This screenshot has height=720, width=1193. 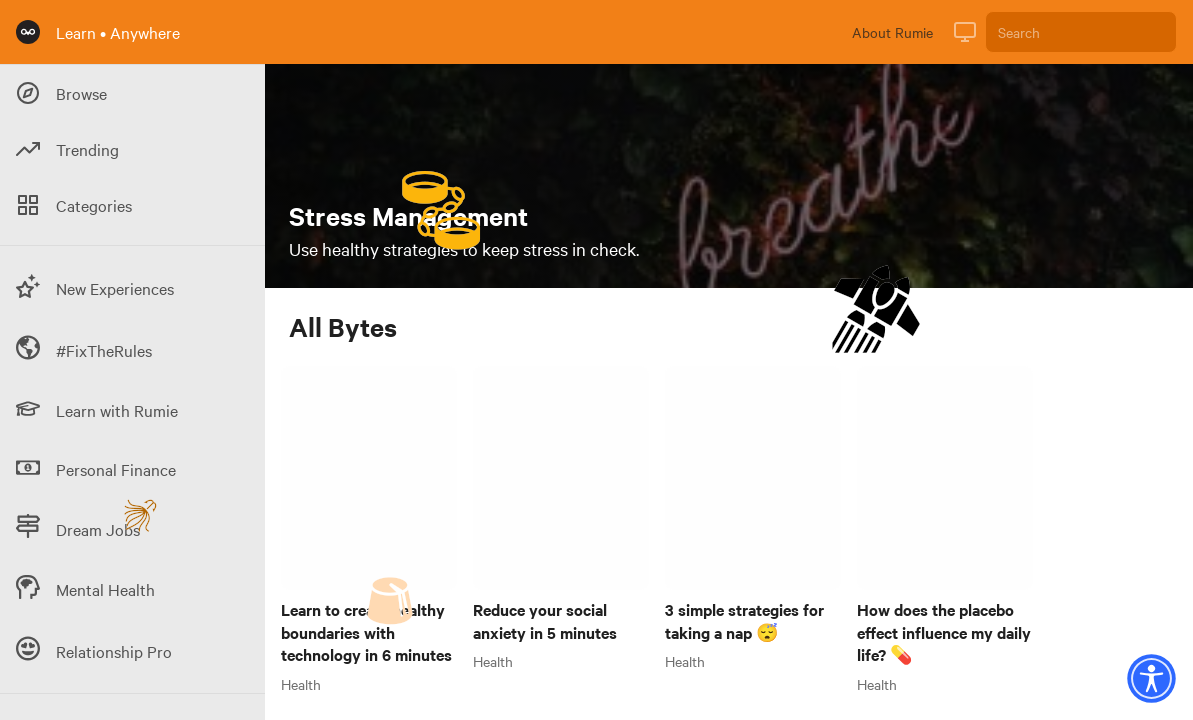 What do you see at coordinates (389, 600) in the screenshot?
I see `select fez hat accessory for avatar` at bounding box center [389, 600].